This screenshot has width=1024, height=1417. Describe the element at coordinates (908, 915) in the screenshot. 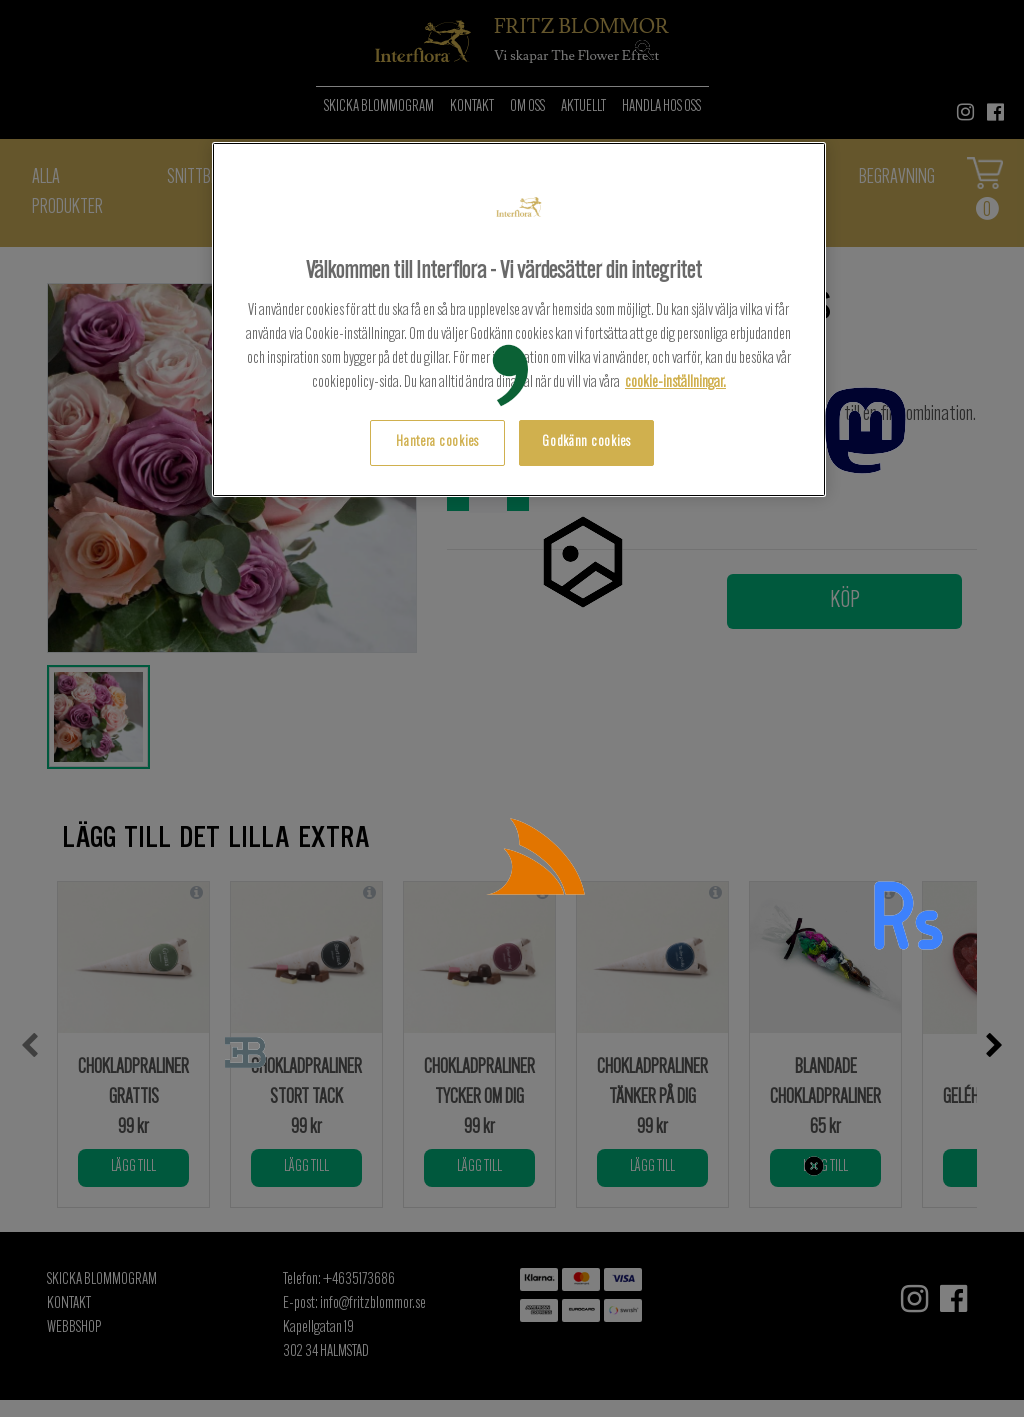

I see `indicates price or payment amount in Indian rupees` at that location.